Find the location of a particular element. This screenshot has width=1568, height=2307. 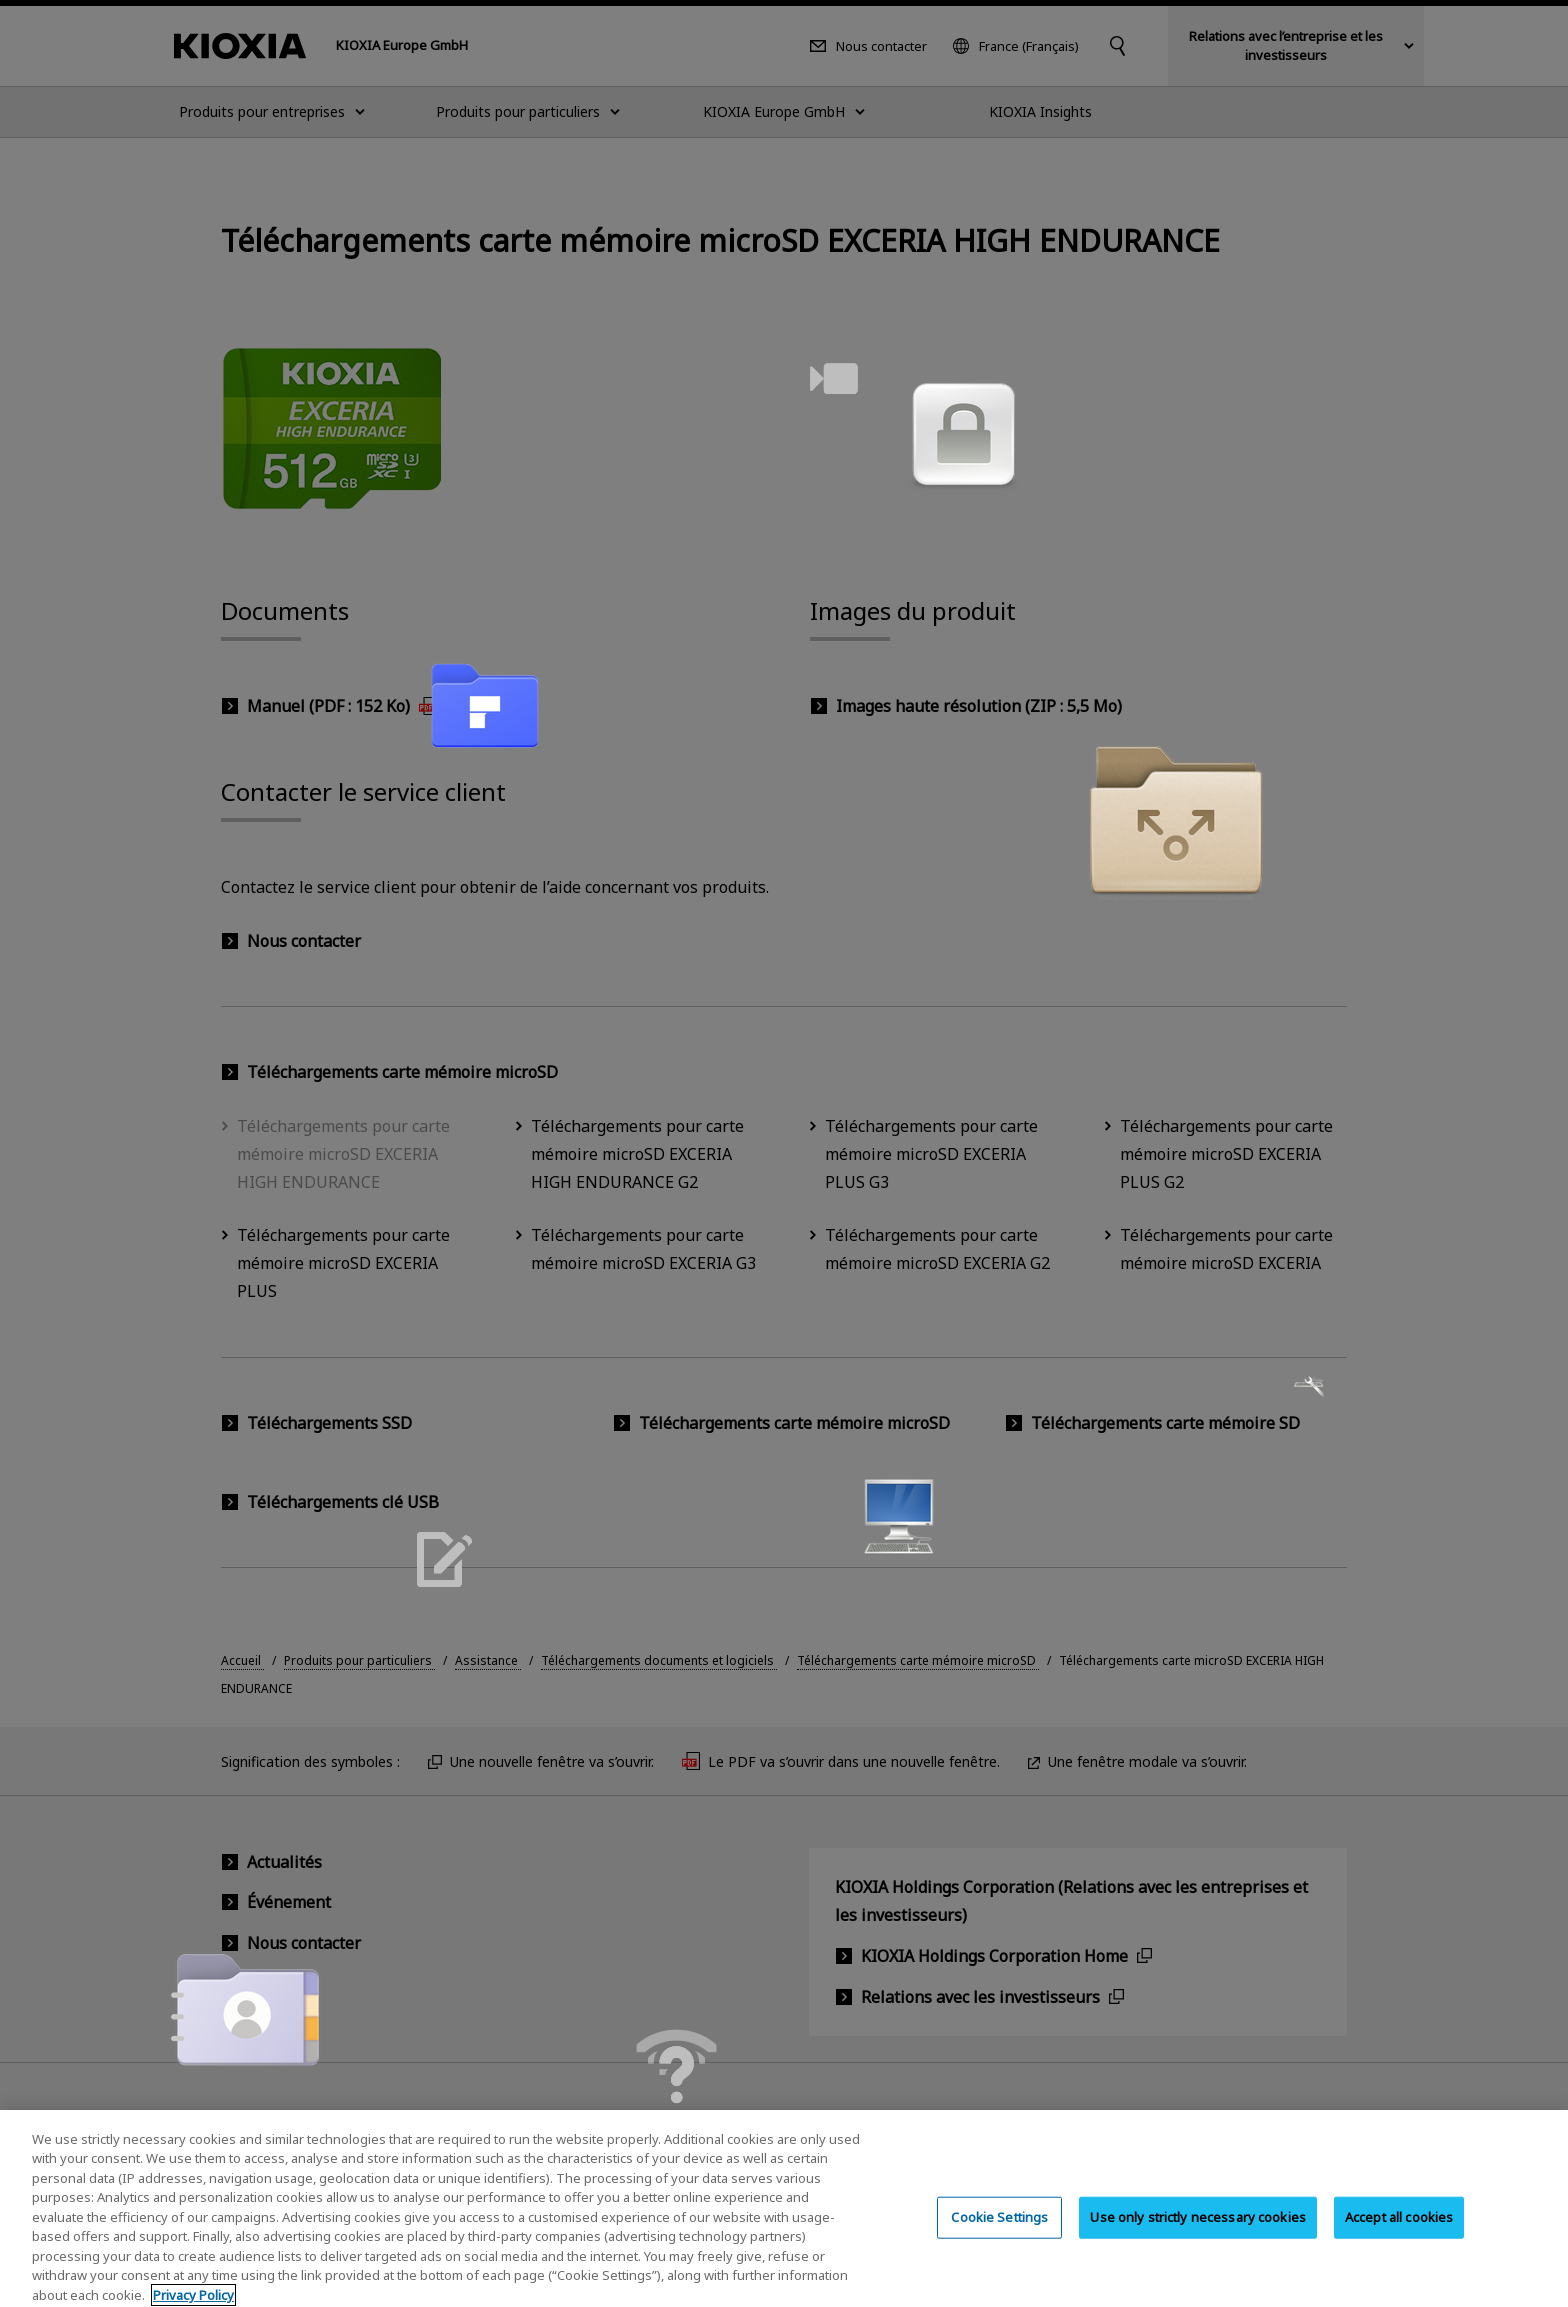

open wondershare pdfreader documents folder is located at coordinates (484, 708).